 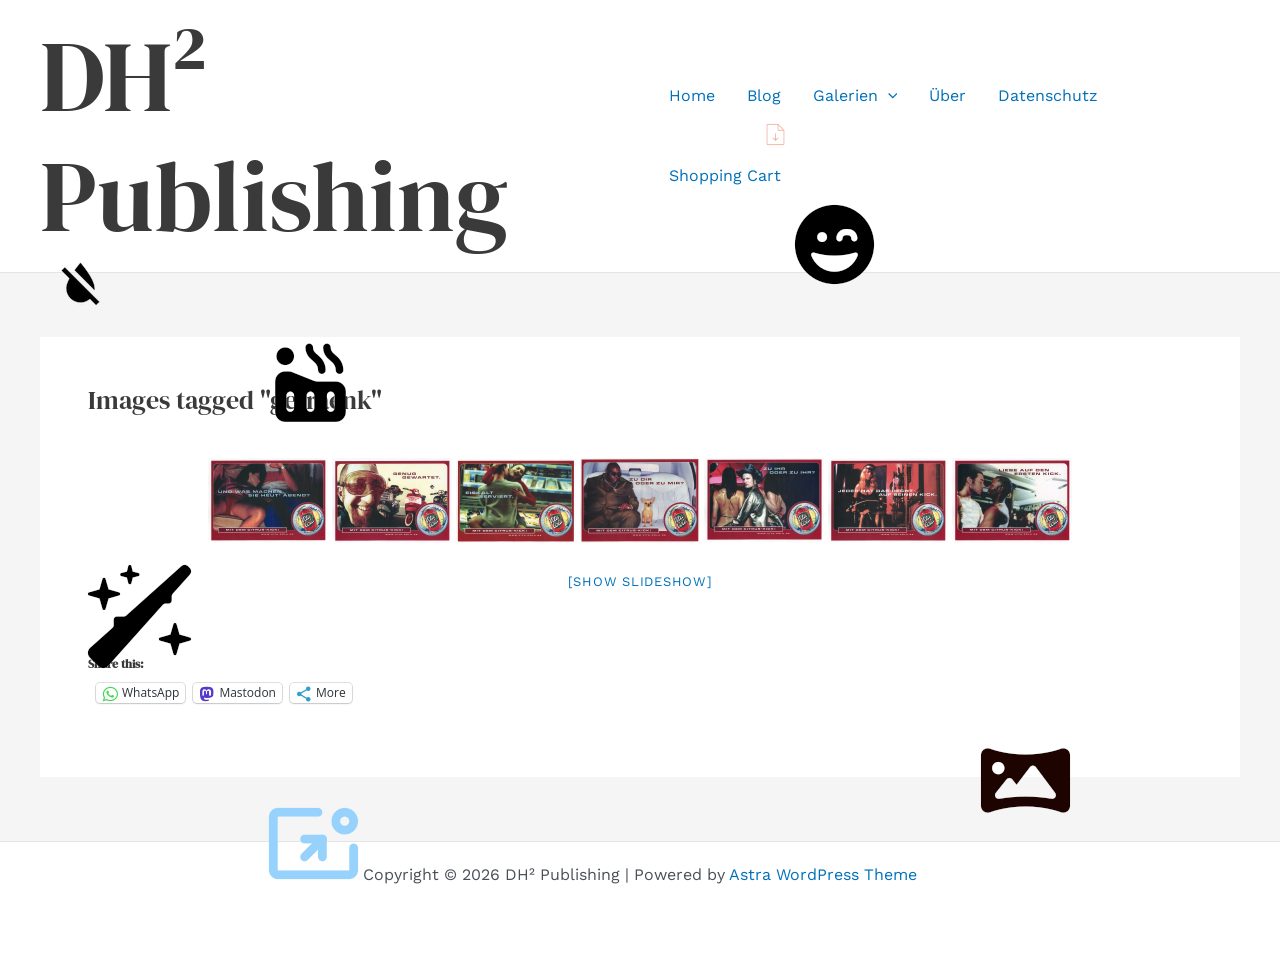 What do you see at coordinates (310, 381) in the screenshot?
I see `view spa or hot tub amenities` at bounding box center [310, 381].